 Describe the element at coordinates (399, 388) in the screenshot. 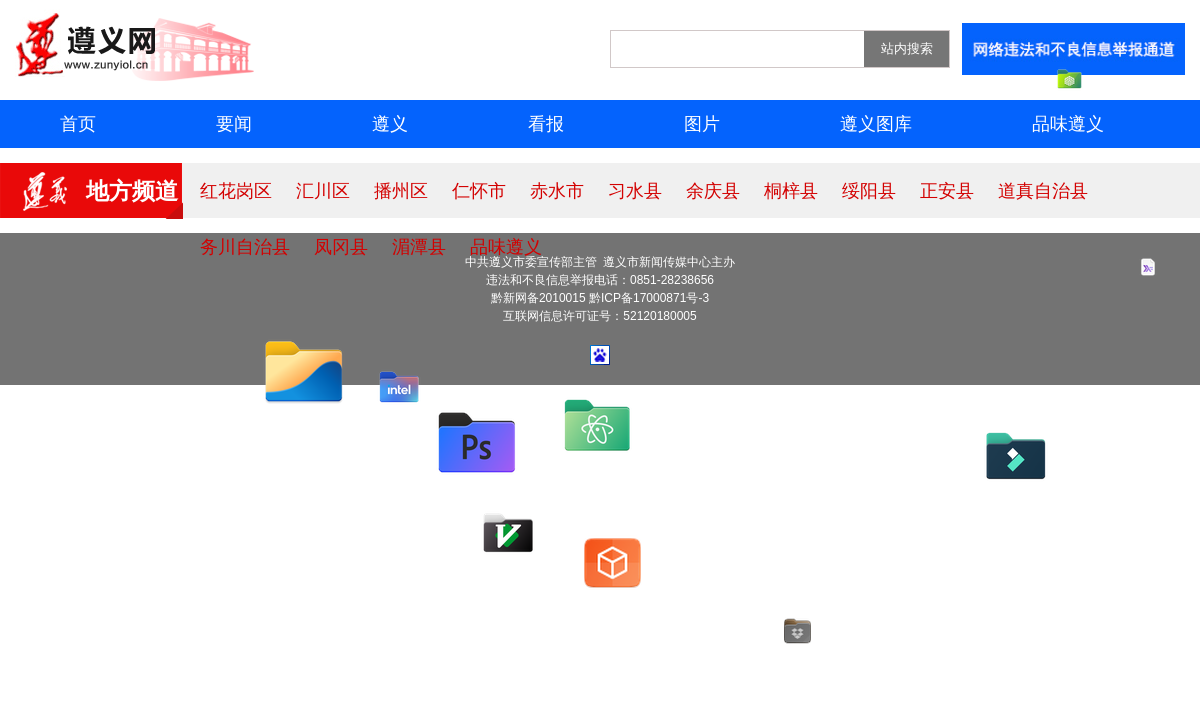

I see `folder containing intel-related files or software` at that location.